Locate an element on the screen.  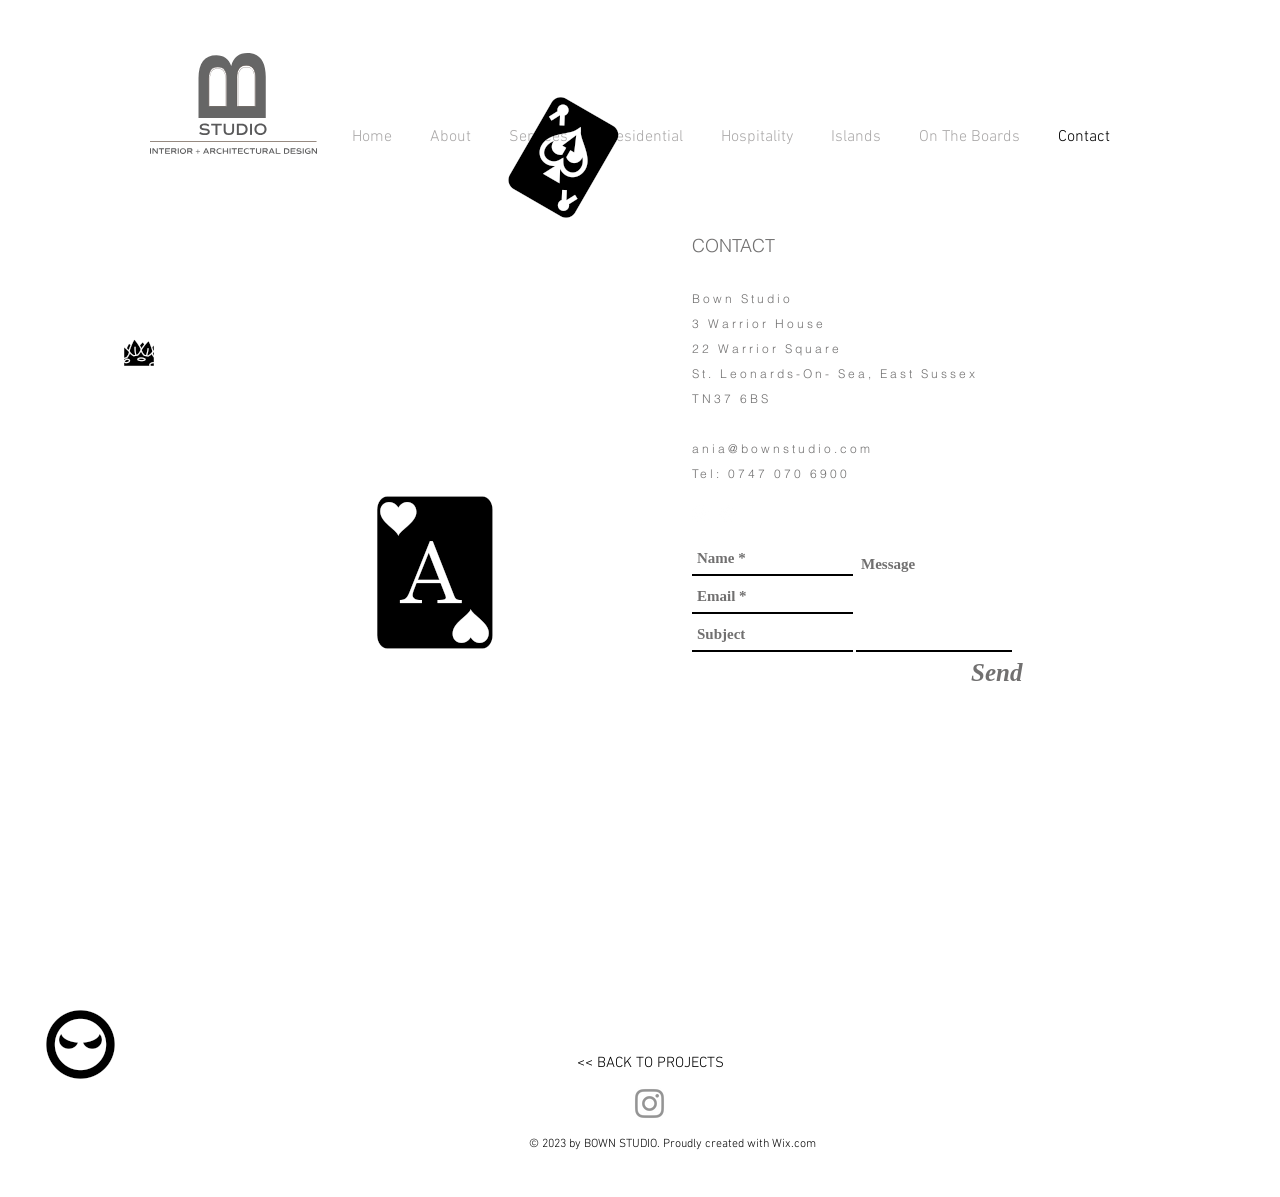
play a card game or solitaire is located at coordinates (434, 572).